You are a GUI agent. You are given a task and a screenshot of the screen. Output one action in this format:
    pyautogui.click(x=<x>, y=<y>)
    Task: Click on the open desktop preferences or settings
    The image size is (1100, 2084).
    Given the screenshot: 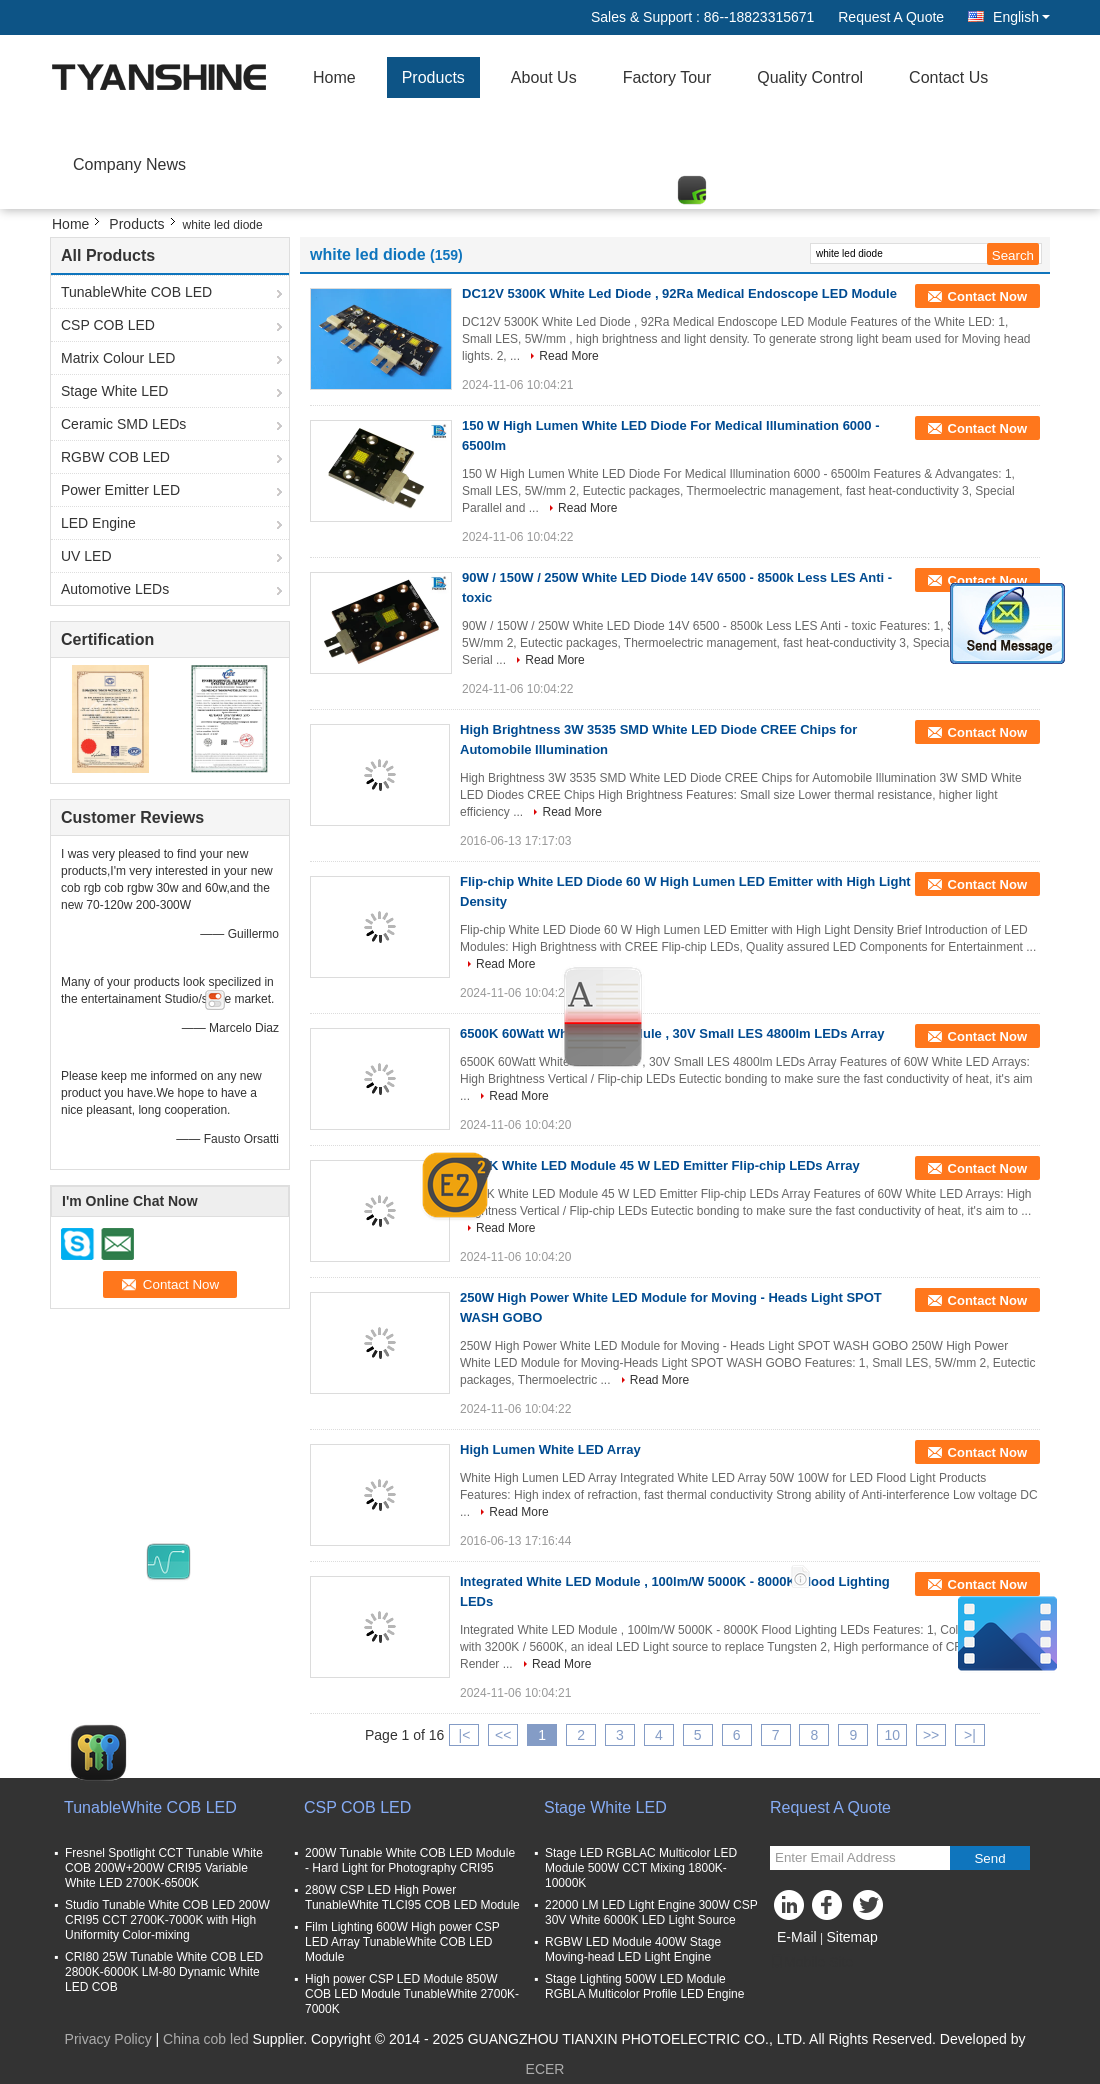 What is the action you would take?
    pyautogui.click(x=215, y=1000)
    